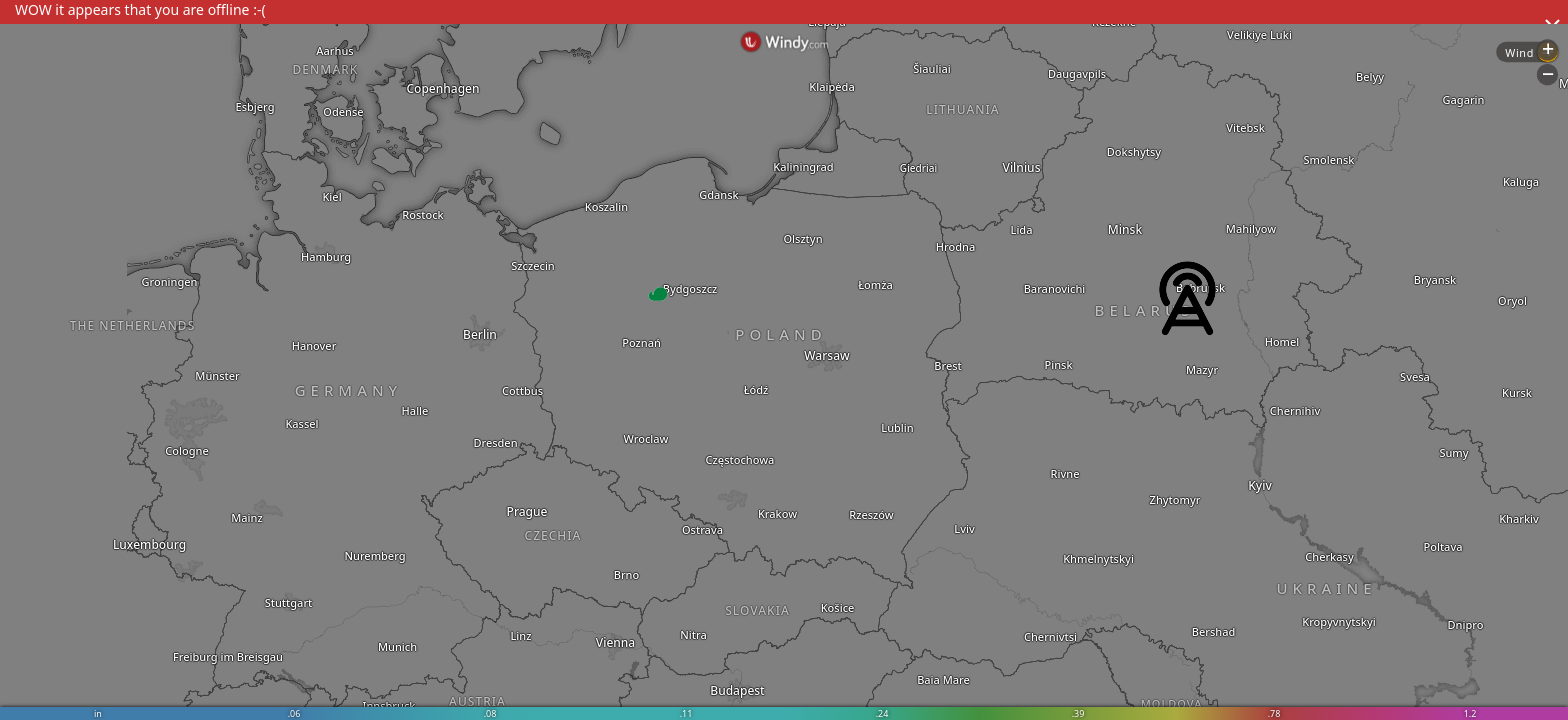  What do you see at coordinates (658, 294) in the screenshot?
I see `cloud storage or sync status` at bounding box center [658, 294].